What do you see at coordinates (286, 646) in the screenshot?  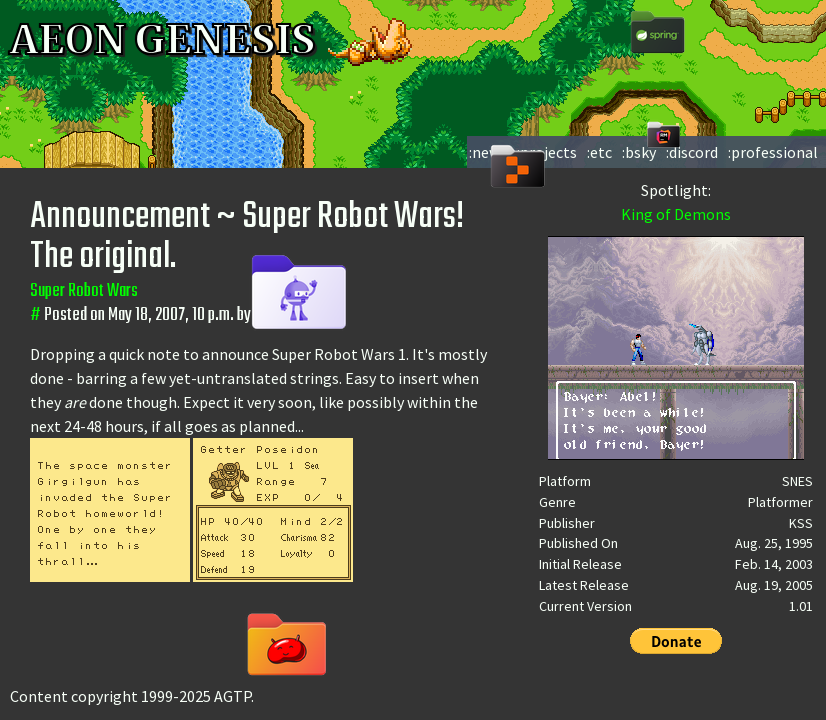 I see `open android jelly bean system folder` at bounding box center [286, 646].